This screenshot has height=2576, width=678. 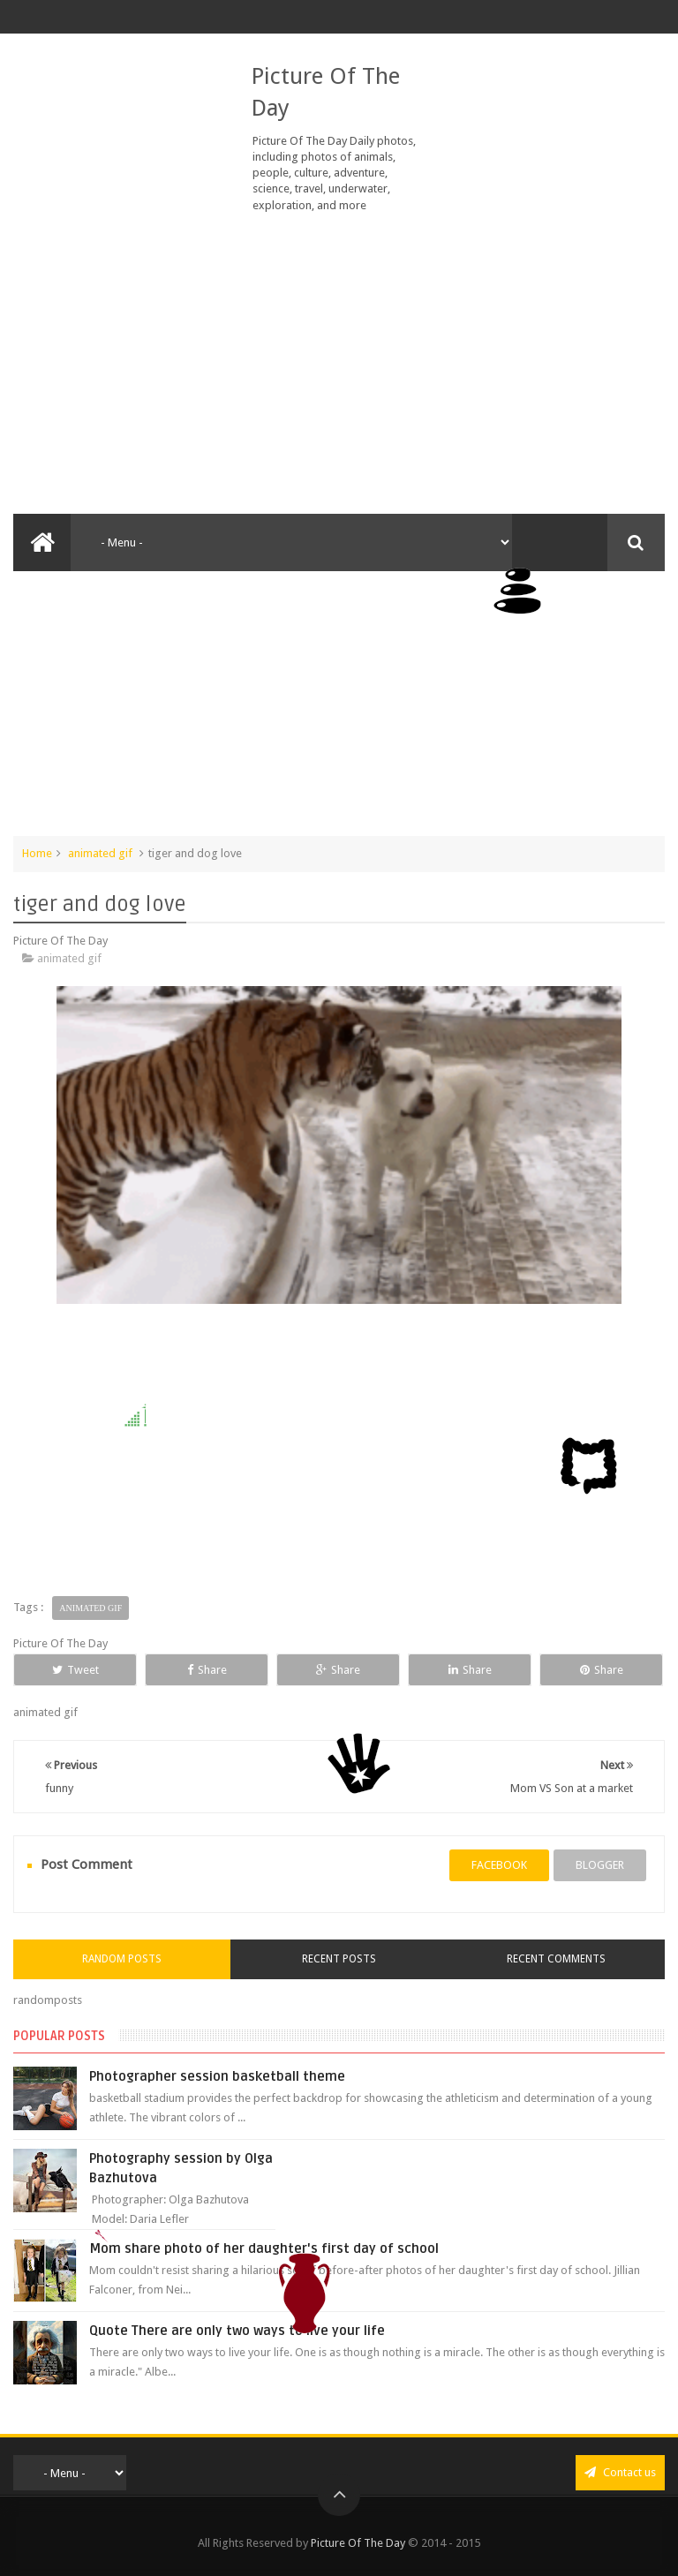 What do you see at coordinates (305, 2294) in the screenshot?
I see `browse ancient or historical artifacts` at bounding box center [305, 2294].